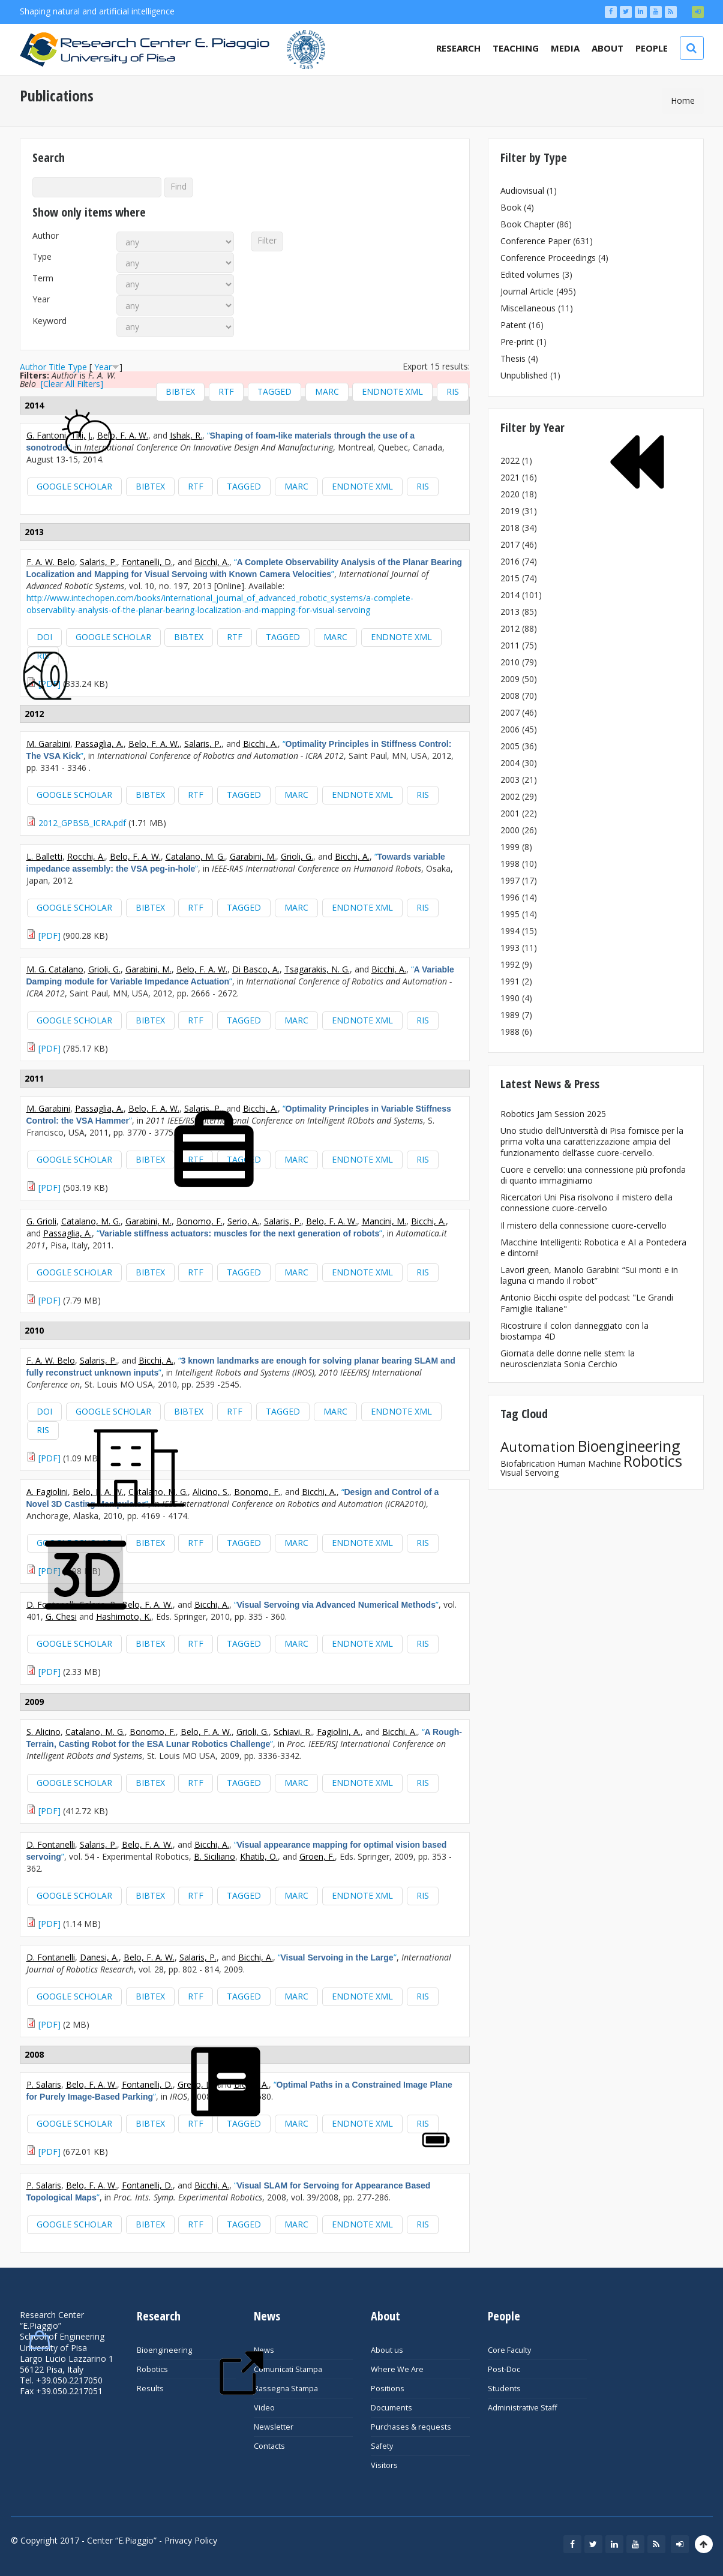 The height and width of the screenshot is (2576, 723). Describe the element at coordinates (226, 2082) in the screenshot. I see `open your notebook or notes` at that location.